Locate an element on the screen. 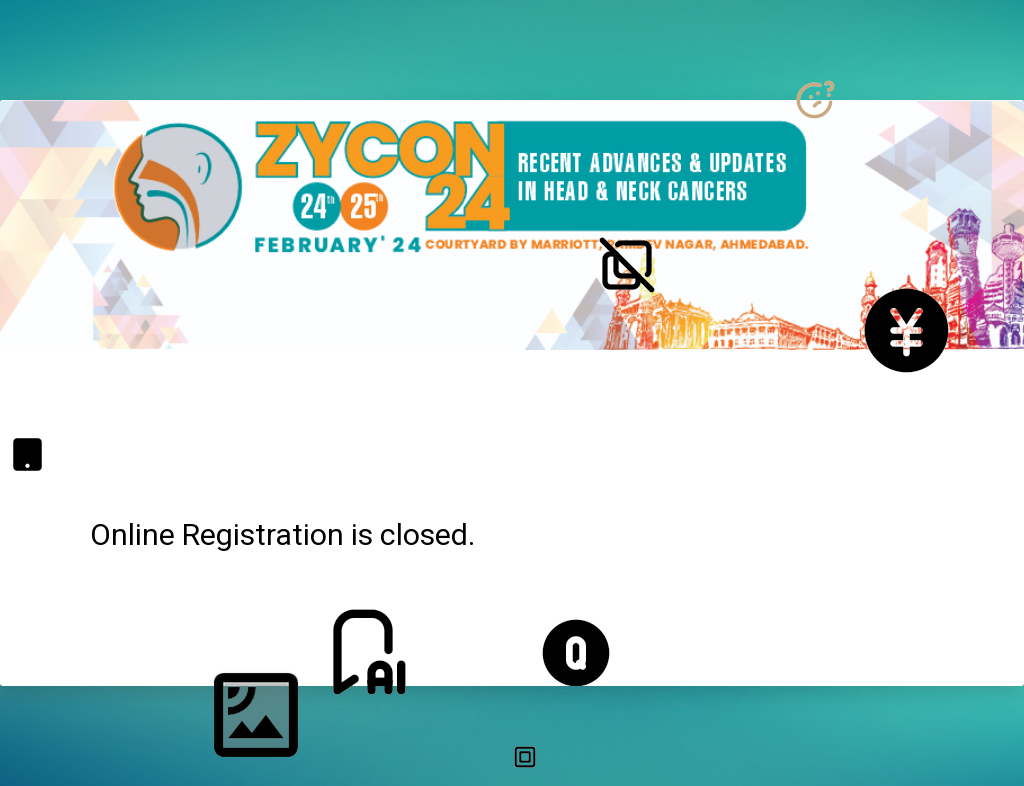 The image size is (1024, 786). access AI-powered bookmarks is located at coordinates (363, 652).